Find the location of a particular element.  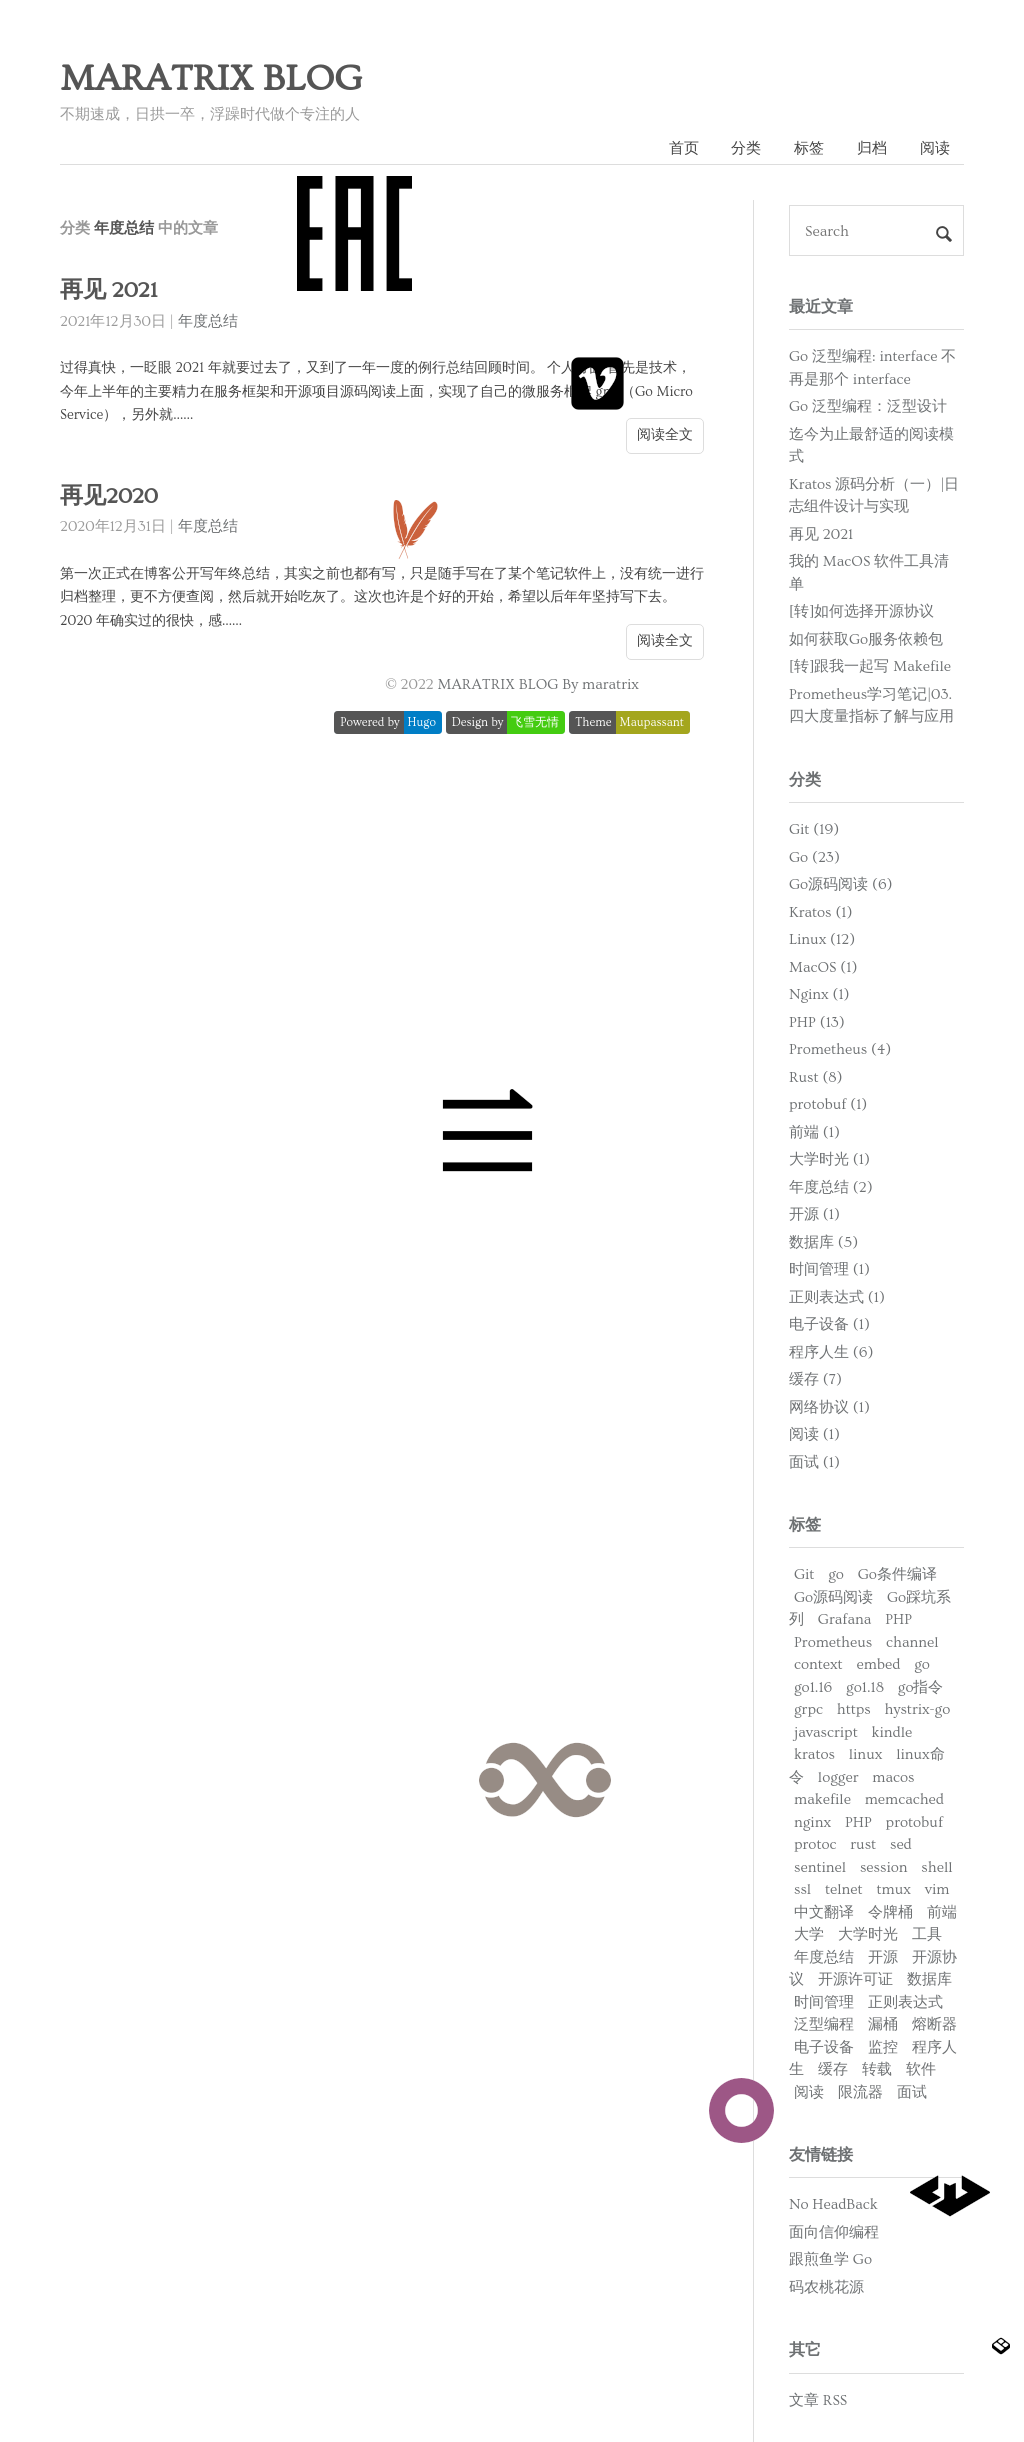

access Okta identity management is located at coordinates (741, 2110).